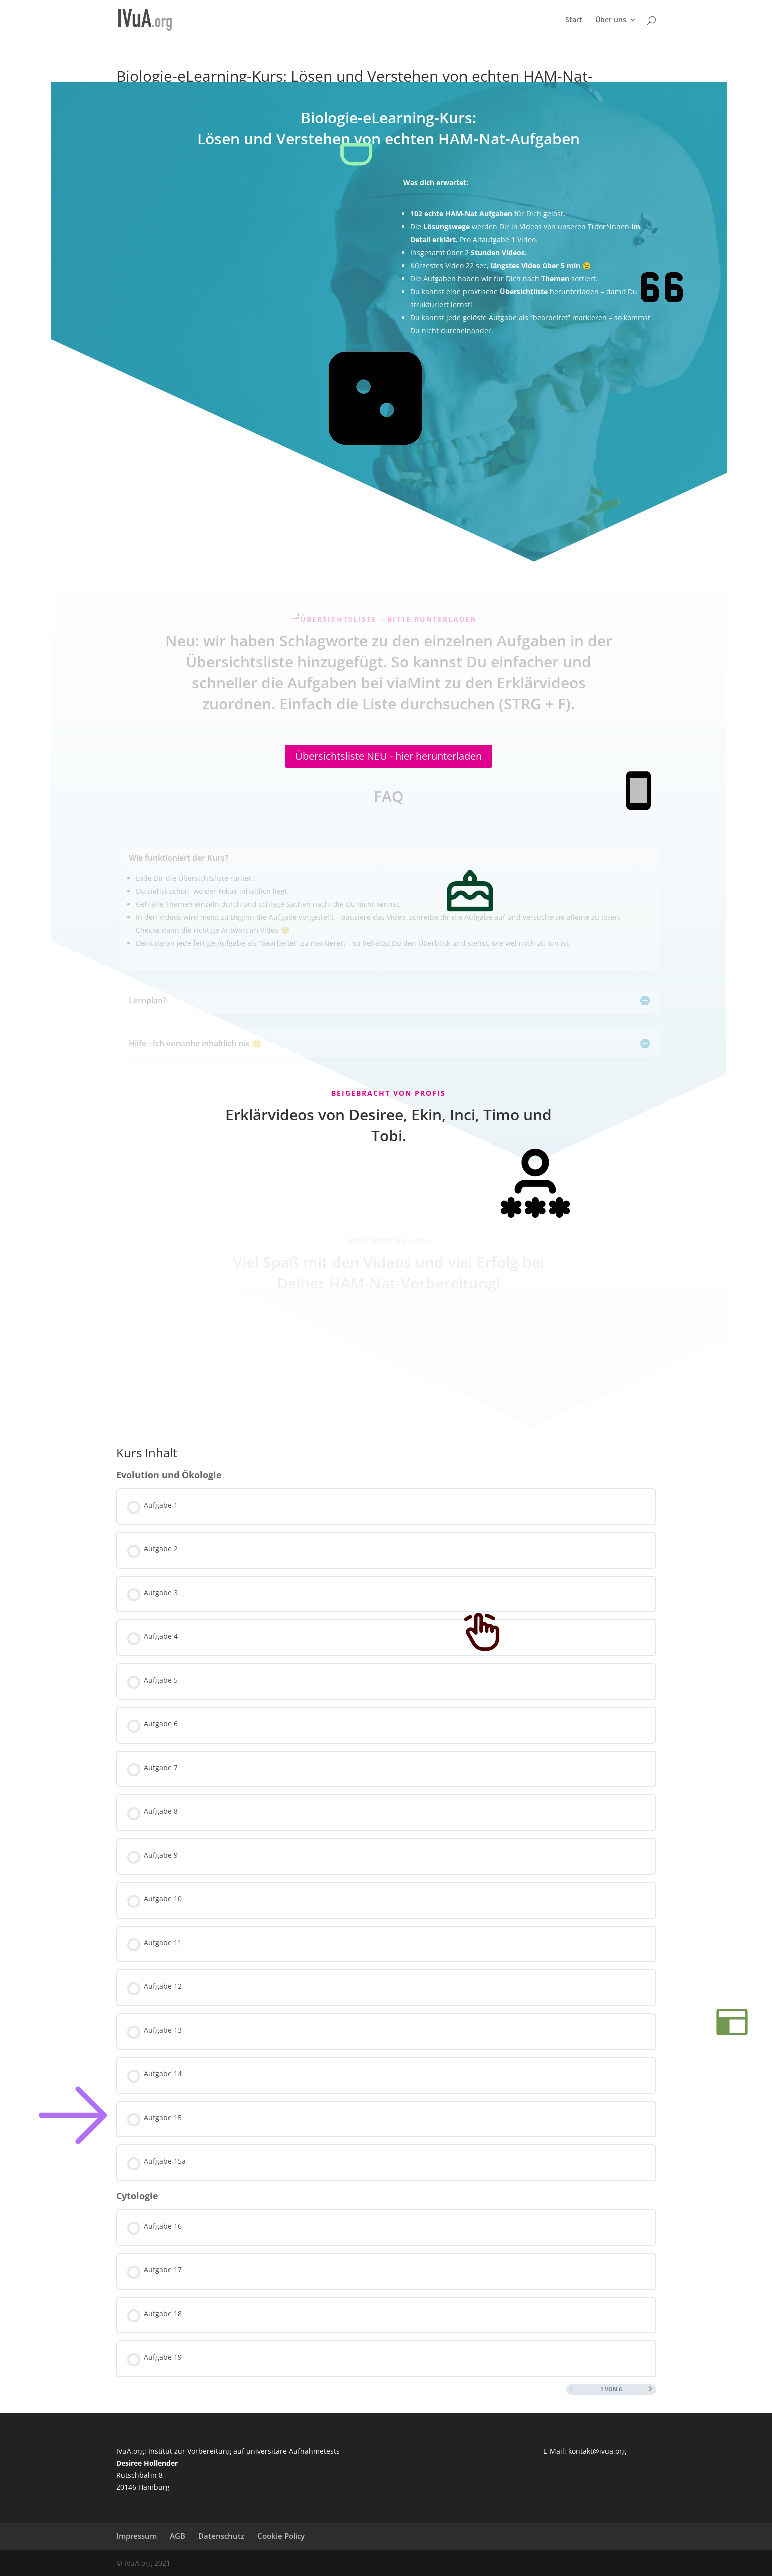 Image resolution: width=772 pixels, height=2576 pixels. What do you see at coordinates (295, 616) in the screenshot?
I see `access whiteboard or presentation mode` at bounding box center [295, 616].